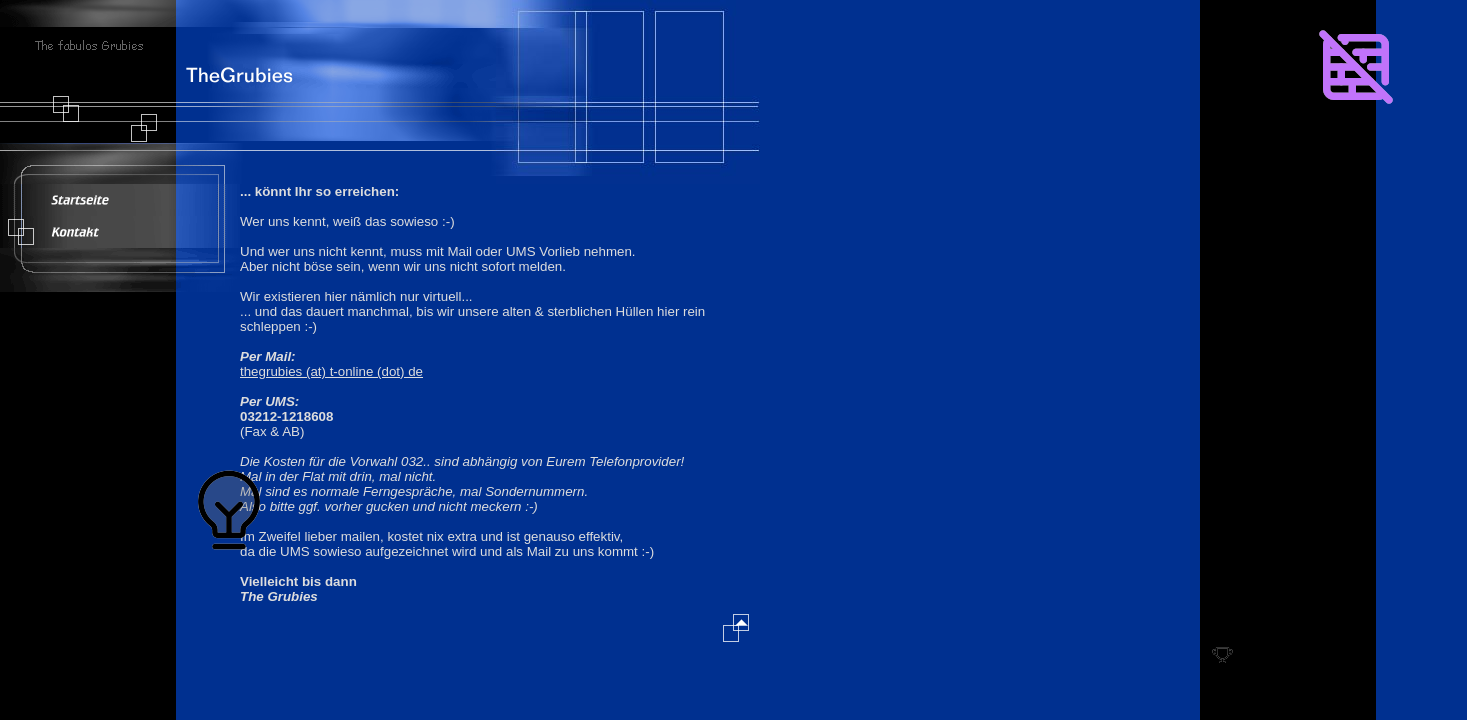 The width and height of the screenshot is (1467, 720). I want to click on disable wall or barrier feature, so click(1356, 67).